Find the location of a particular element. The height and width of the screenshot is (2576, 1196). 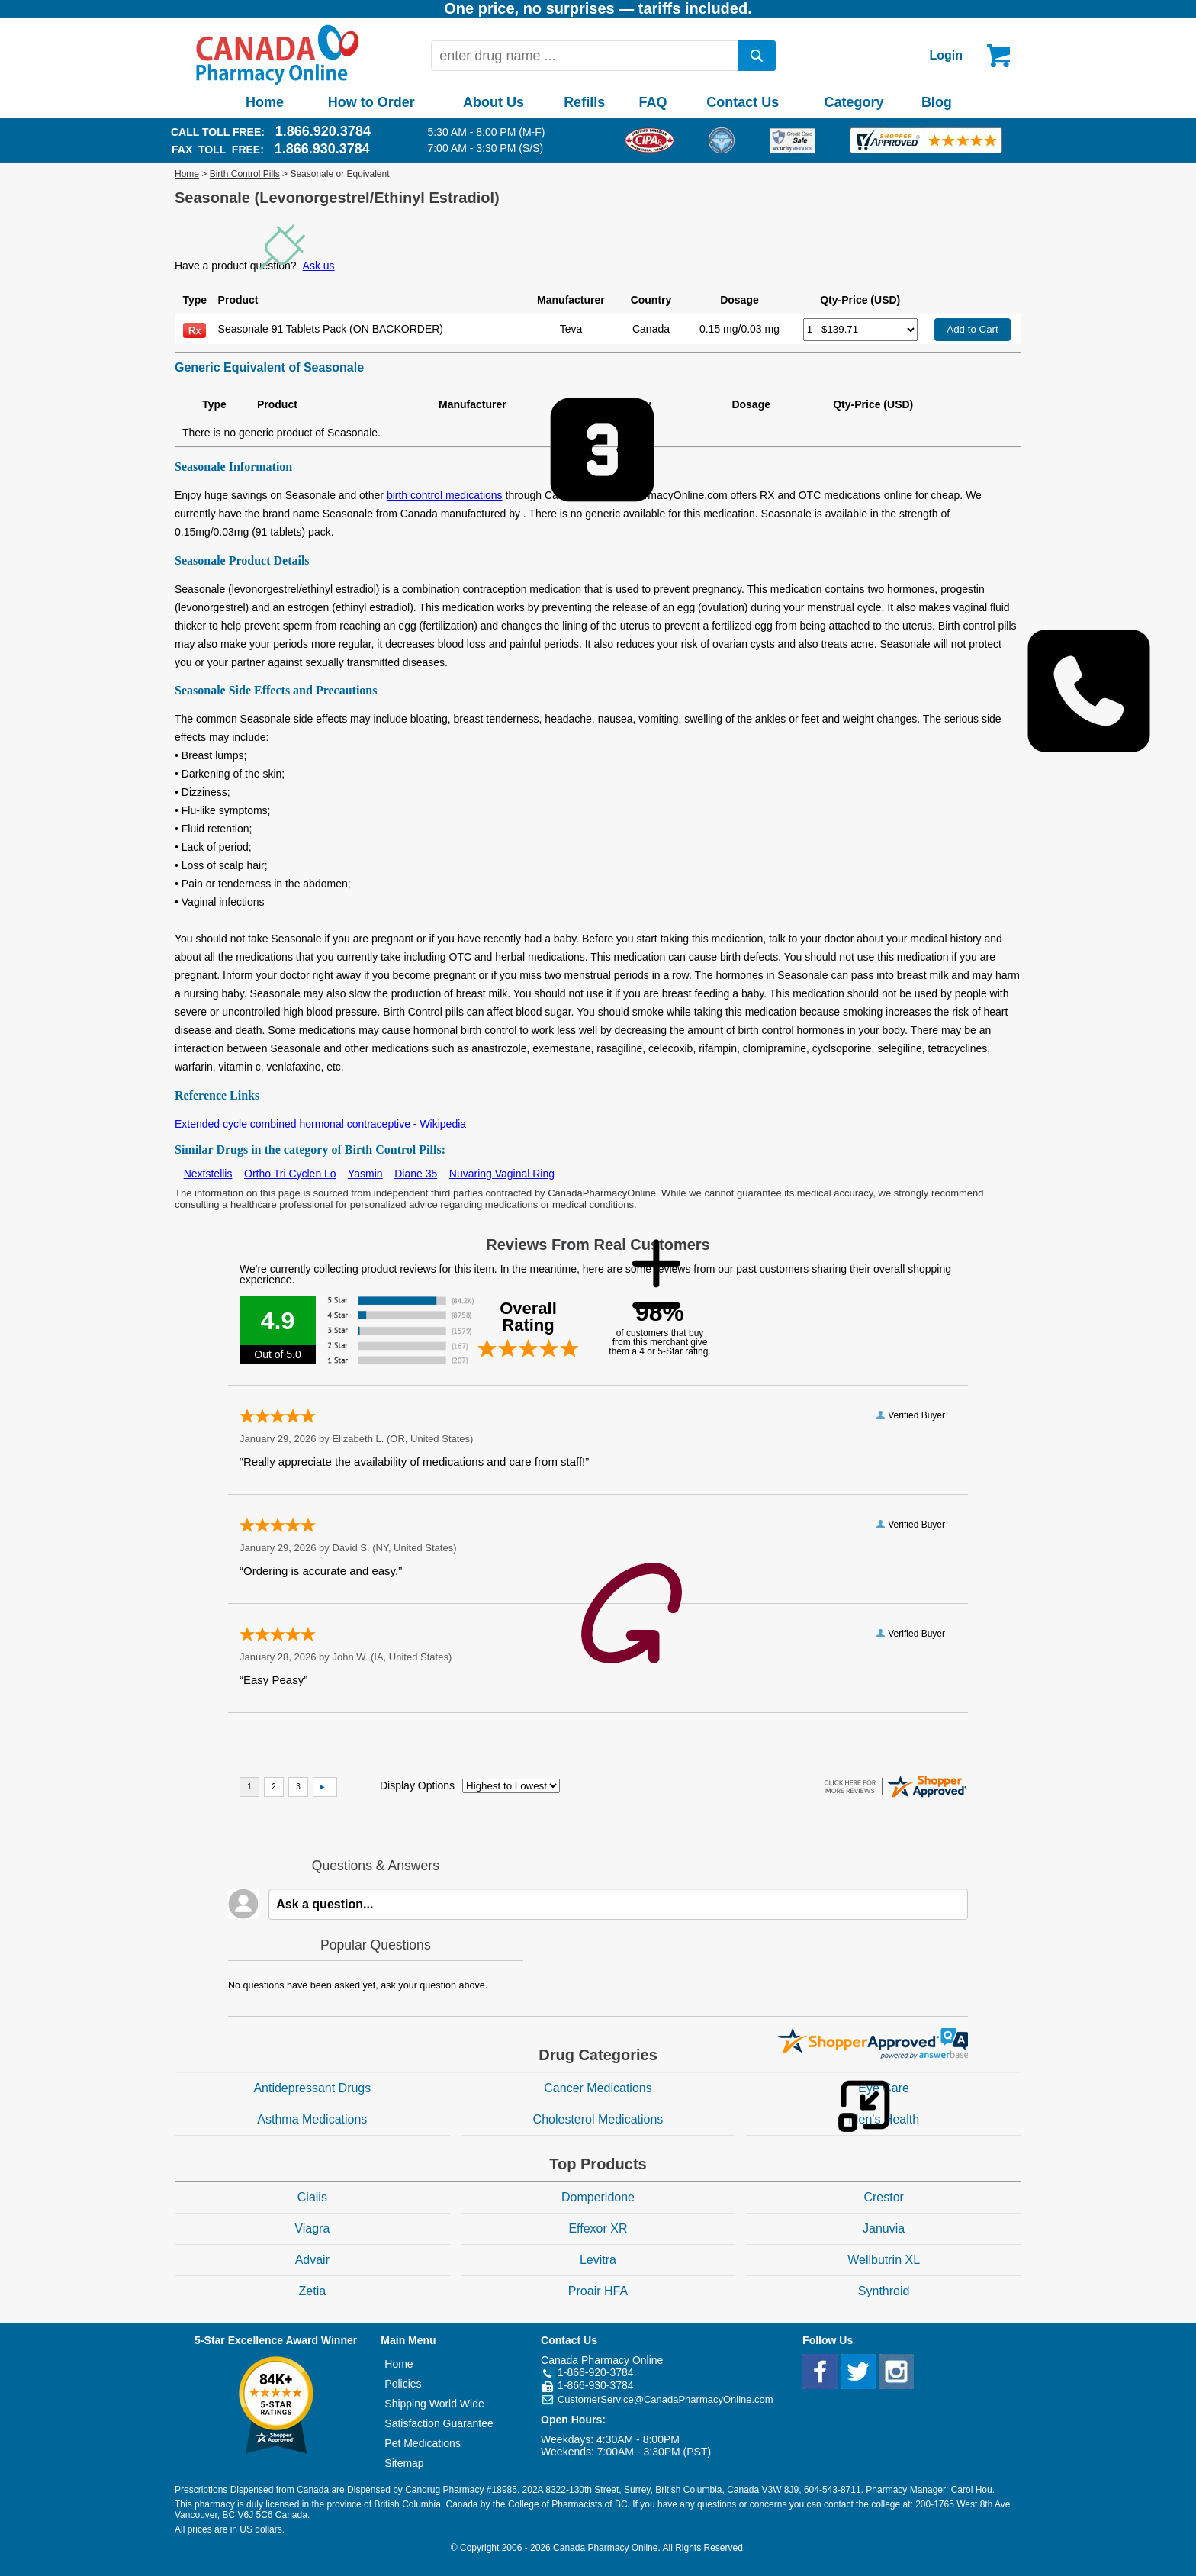

indicates step 3 in a multi-step process is located at coordinates (602, 449).